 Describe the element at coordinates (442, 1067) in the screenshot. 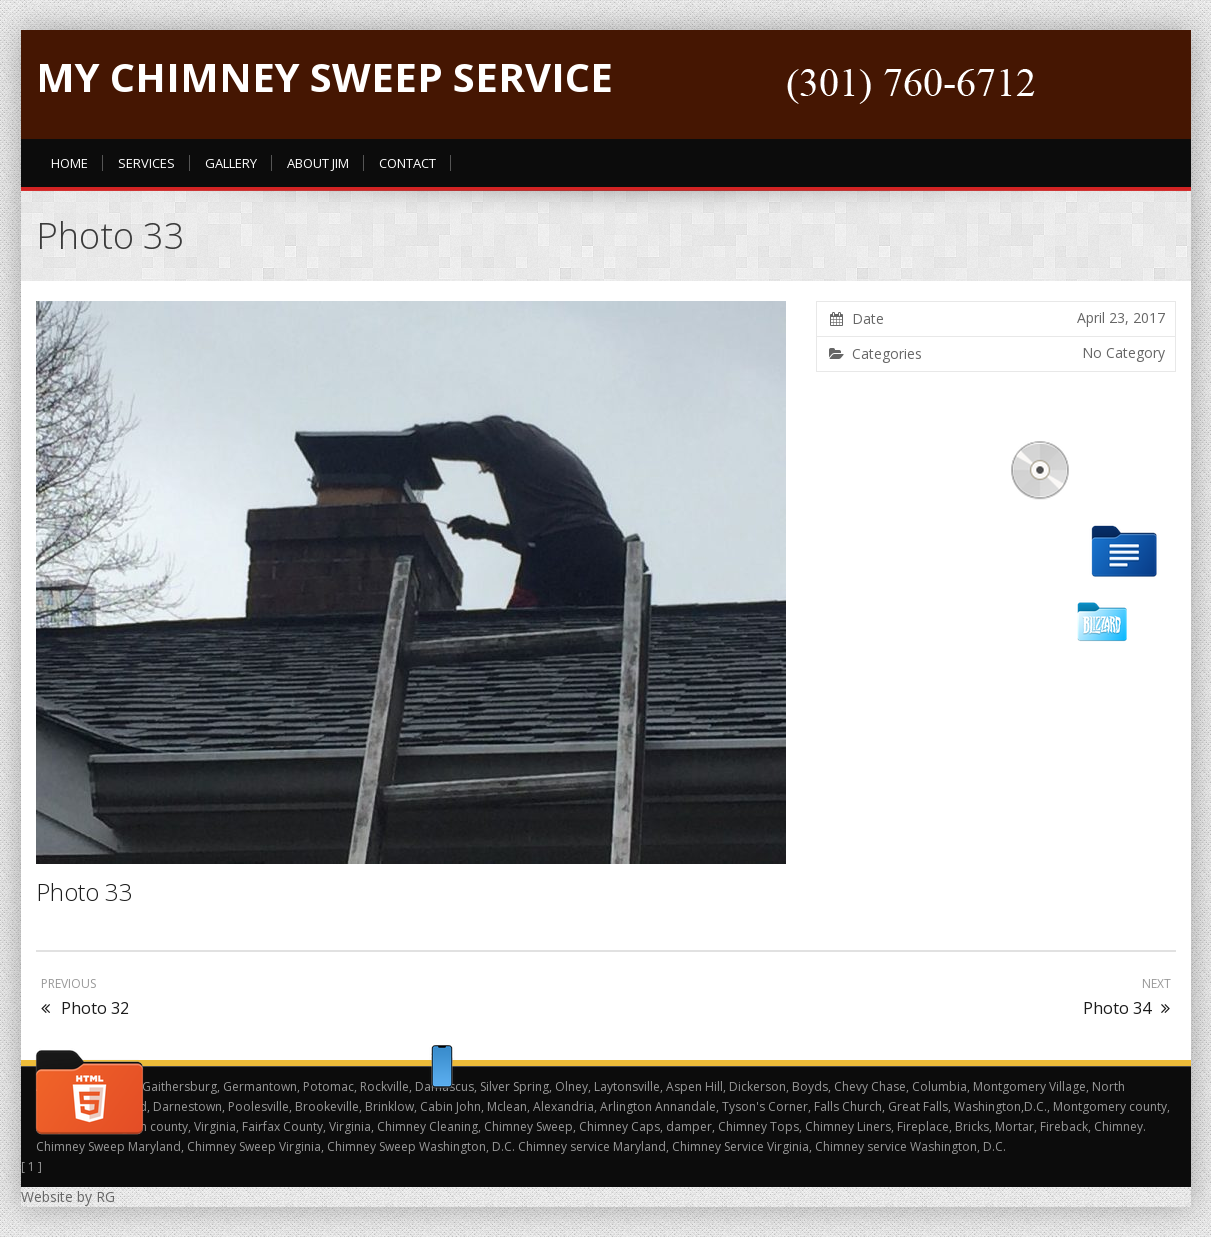

I see `iPhone 14 device icon` at that location.